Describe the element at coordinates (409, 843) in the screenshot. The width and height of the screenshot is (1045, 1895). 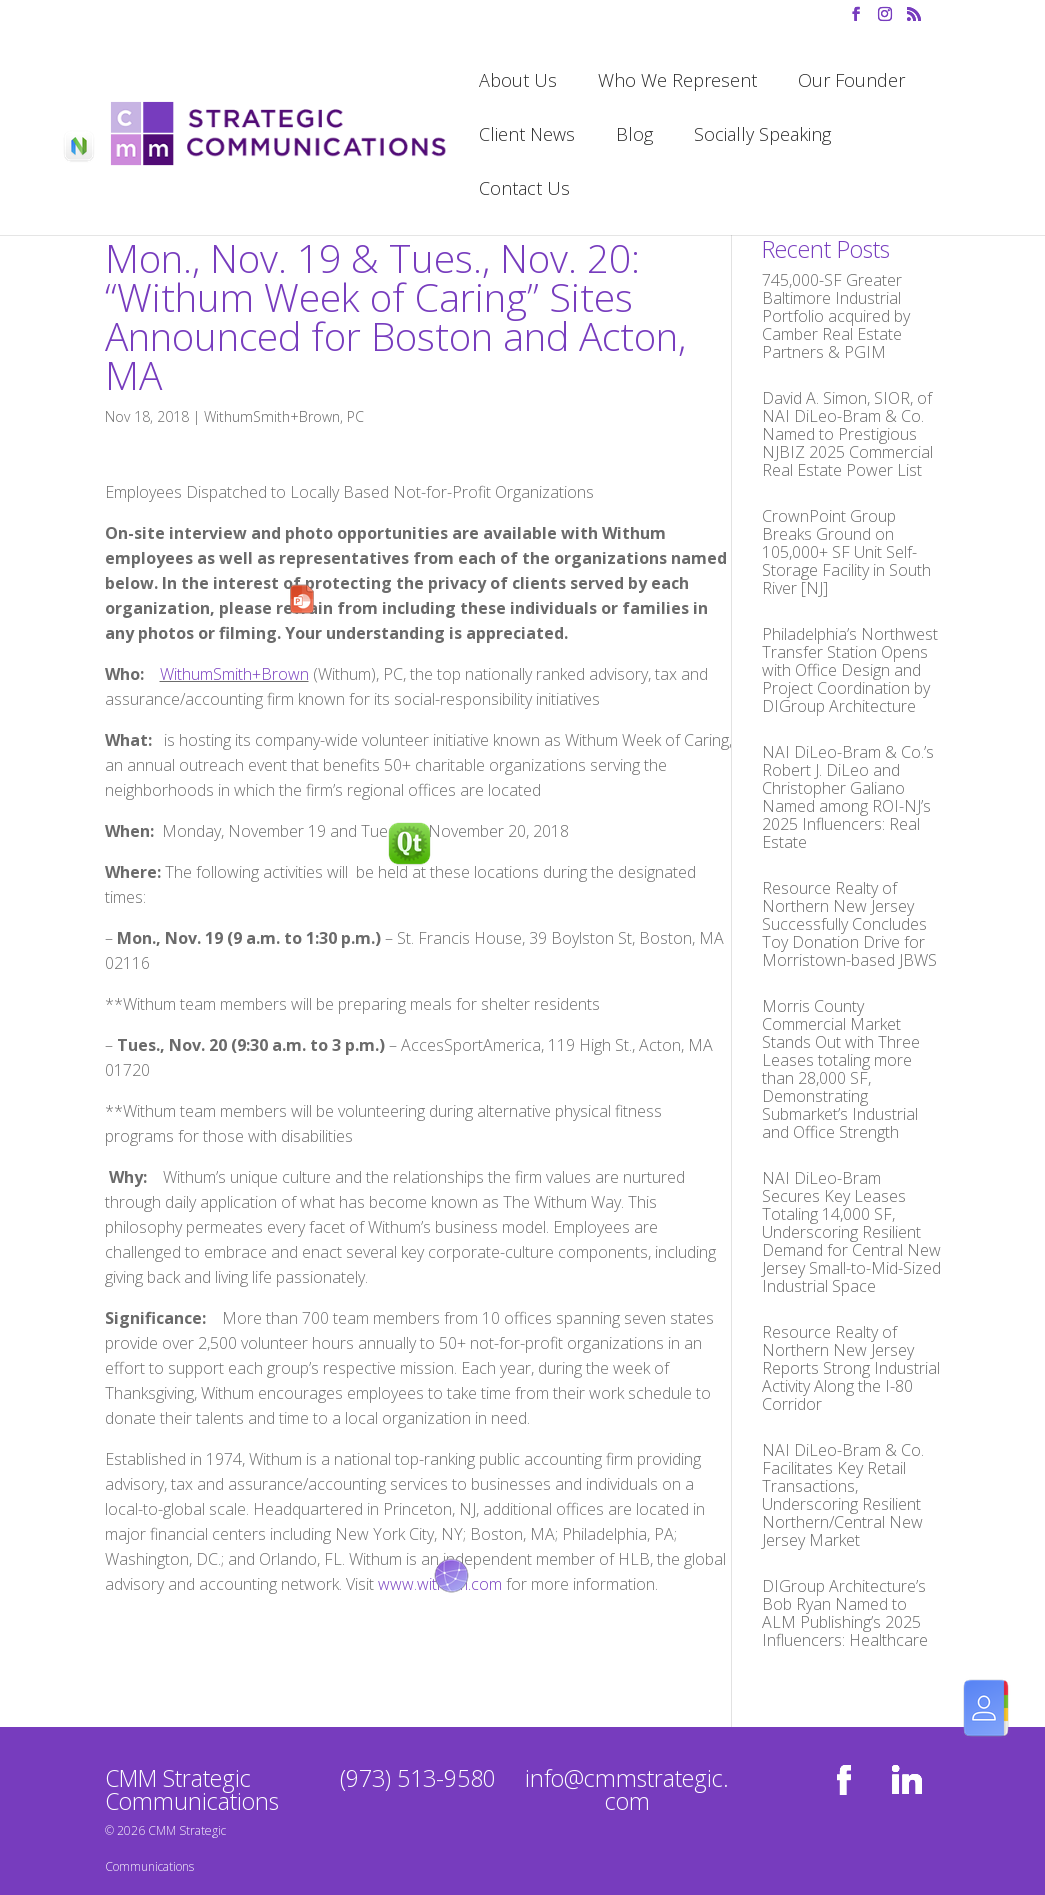
I see `open qt configuration settings` at that location.